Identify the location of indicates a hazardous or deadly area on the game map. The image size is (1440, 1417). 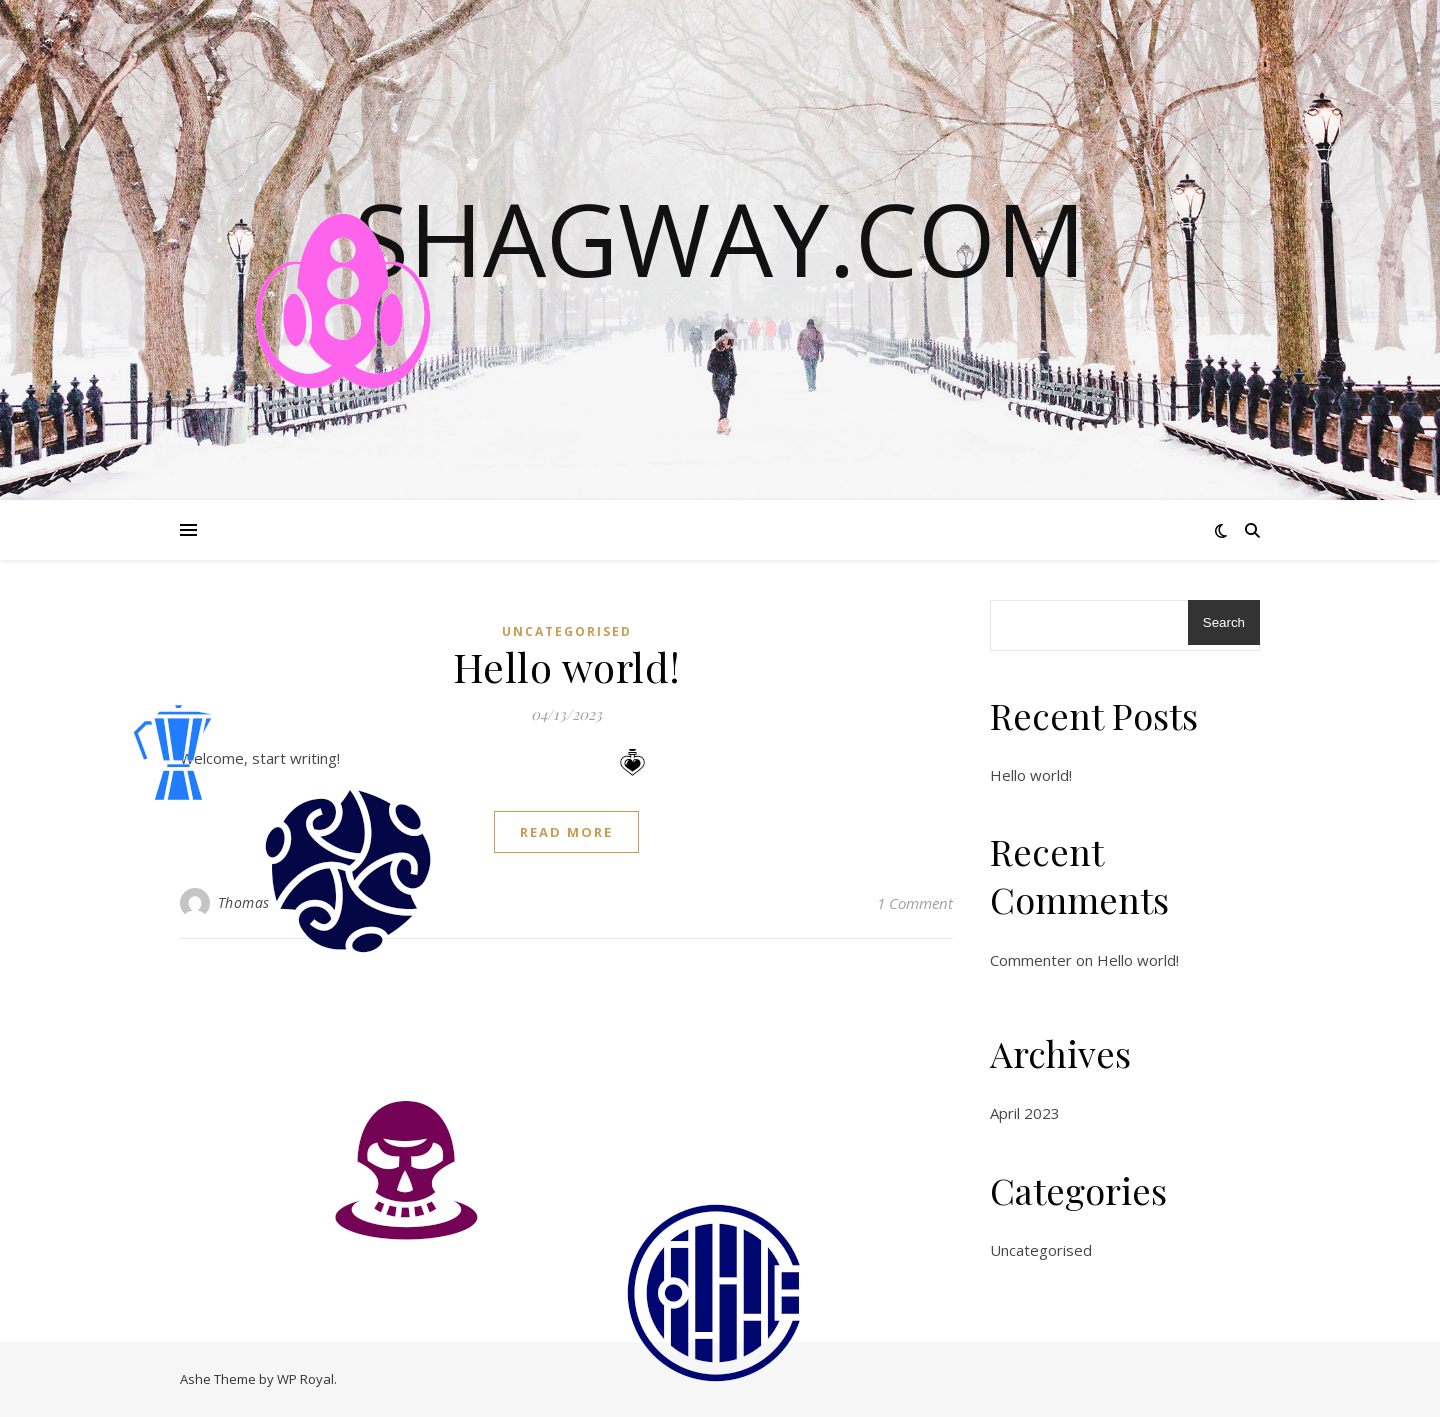
(406, 1171).